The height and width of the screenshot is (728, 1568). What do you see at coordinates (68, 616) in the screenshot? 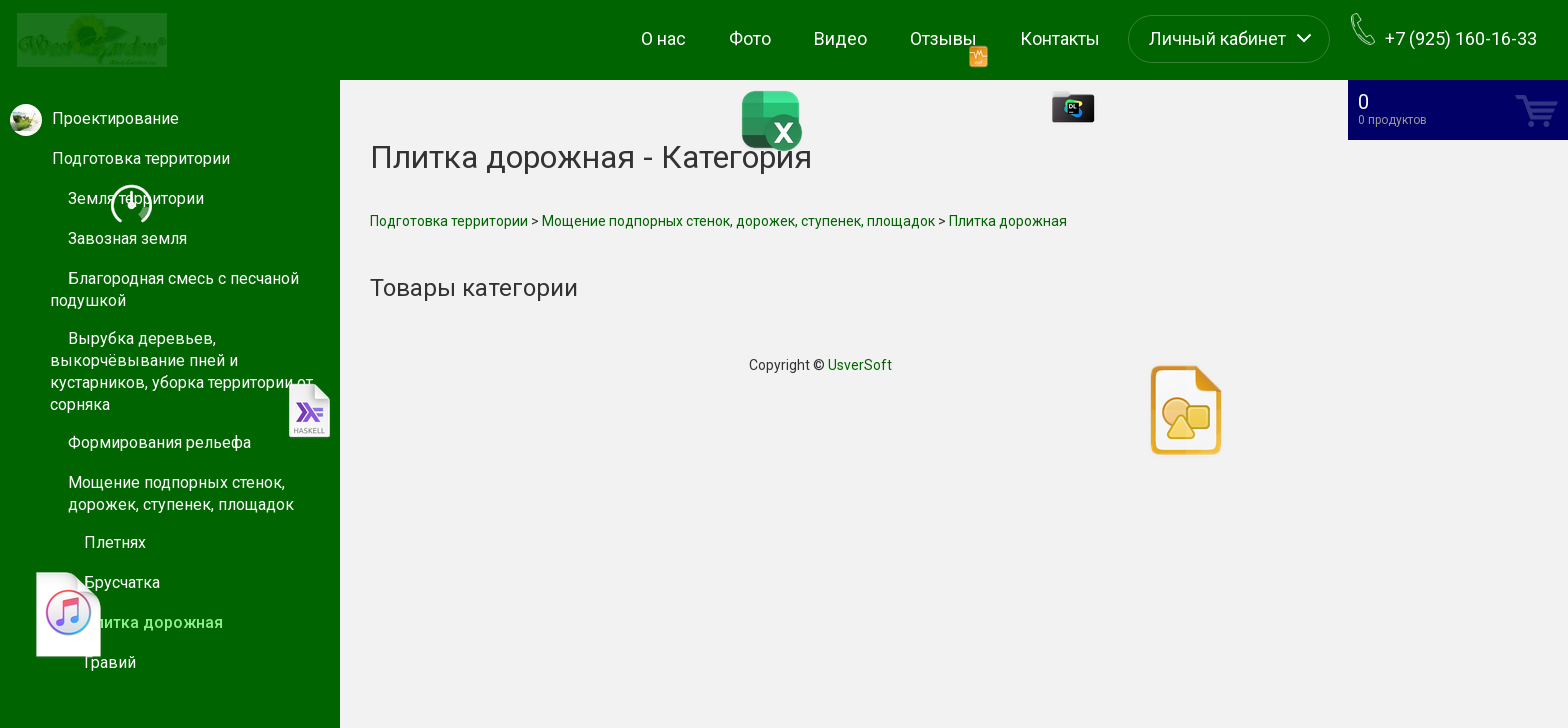
I see `open an iTunes-related file or document` at bounding box center [68, 616].